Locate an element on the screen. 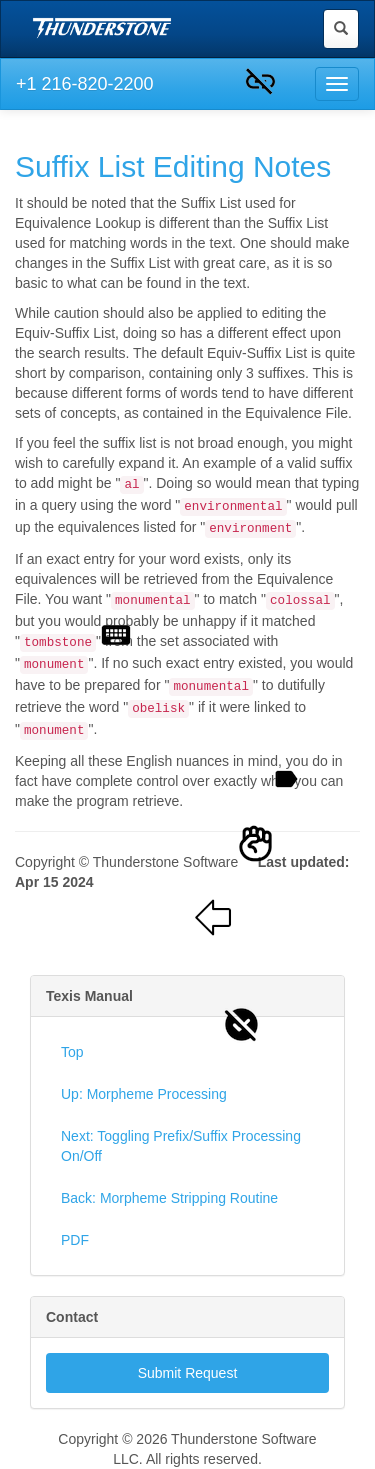 This screenshot has width=375, height=1469. open the on-screen keyboard is located at coordinates (116, 635).